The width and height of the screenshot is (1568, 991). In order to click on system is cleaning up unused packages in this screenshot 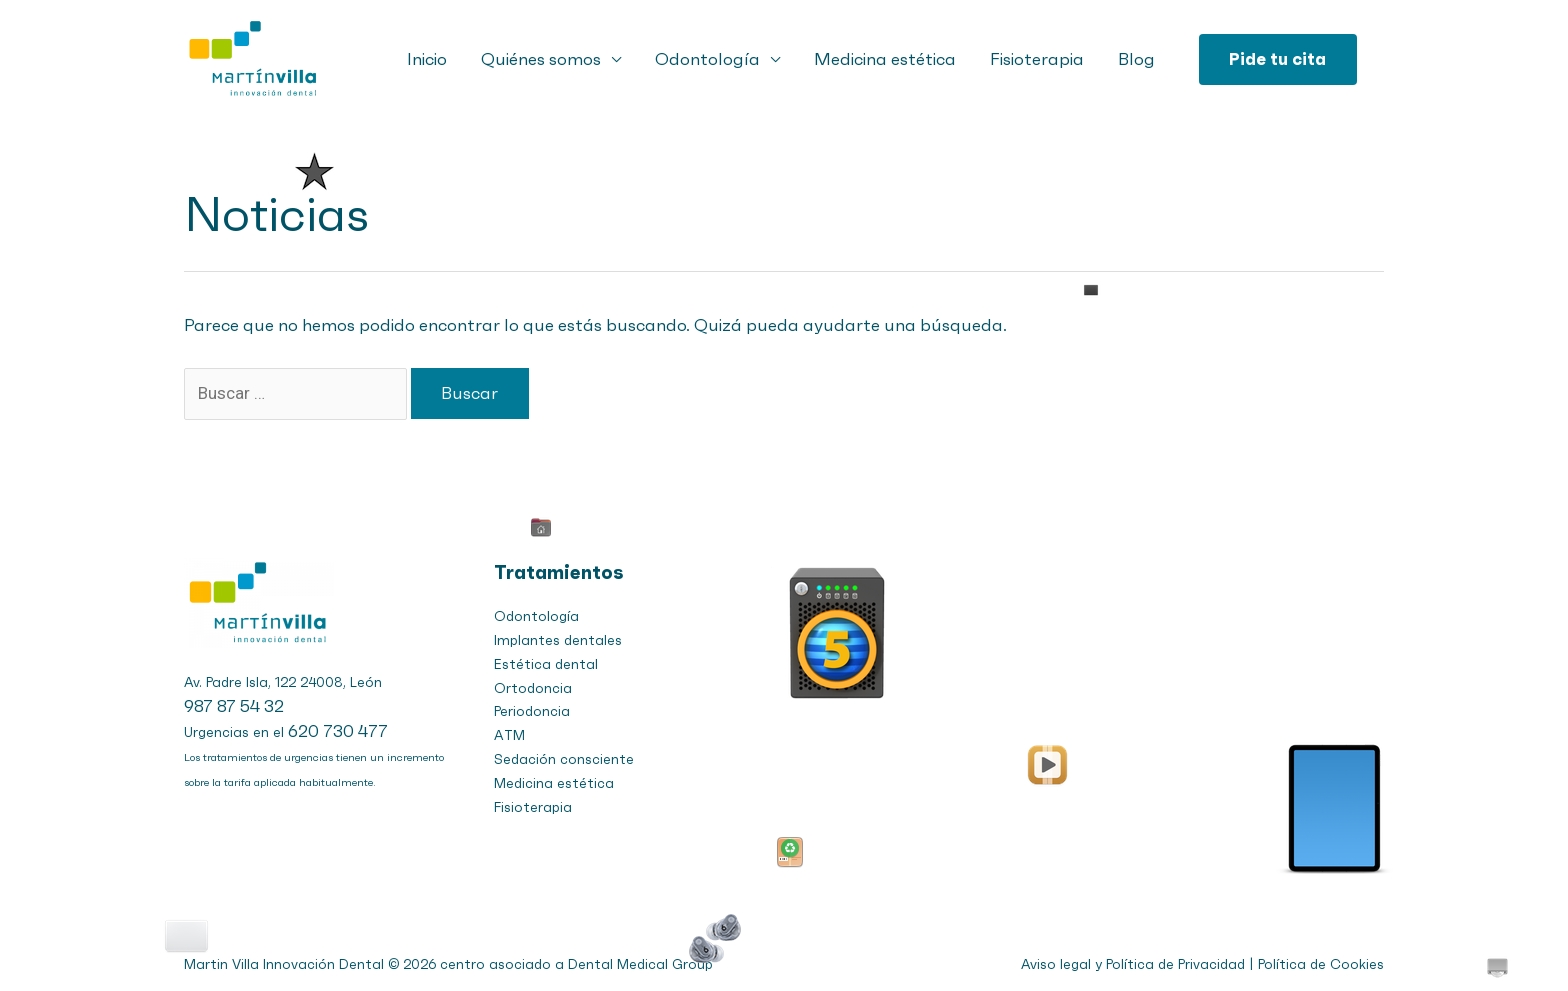, I will do `click(790, 852)`.